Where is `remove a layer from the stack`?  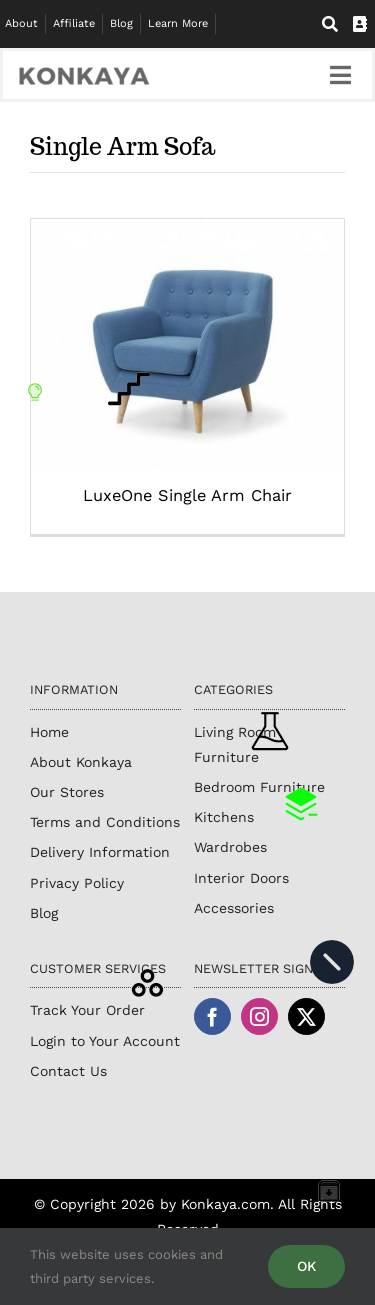
remove a layer from the stack is located at coordinates (301, 804).